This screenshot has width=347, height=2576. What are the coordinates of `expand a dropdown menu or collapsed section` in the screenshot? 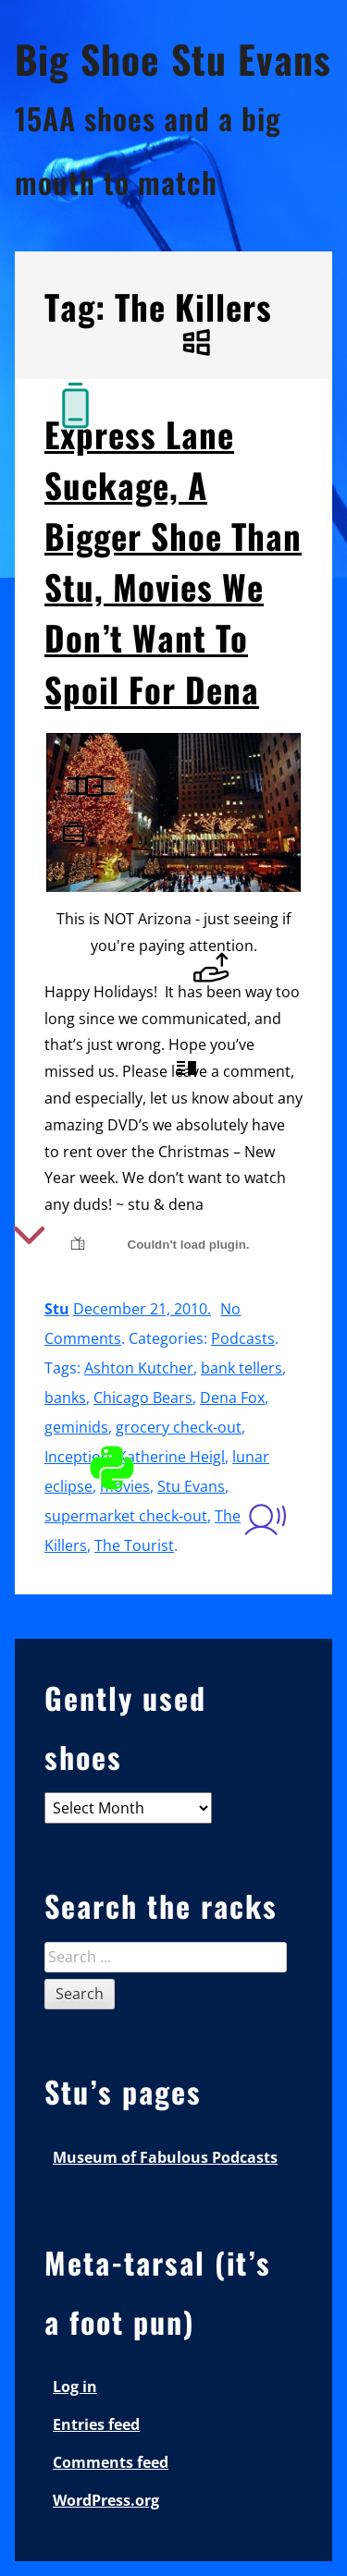 It's located at (29, 1235).